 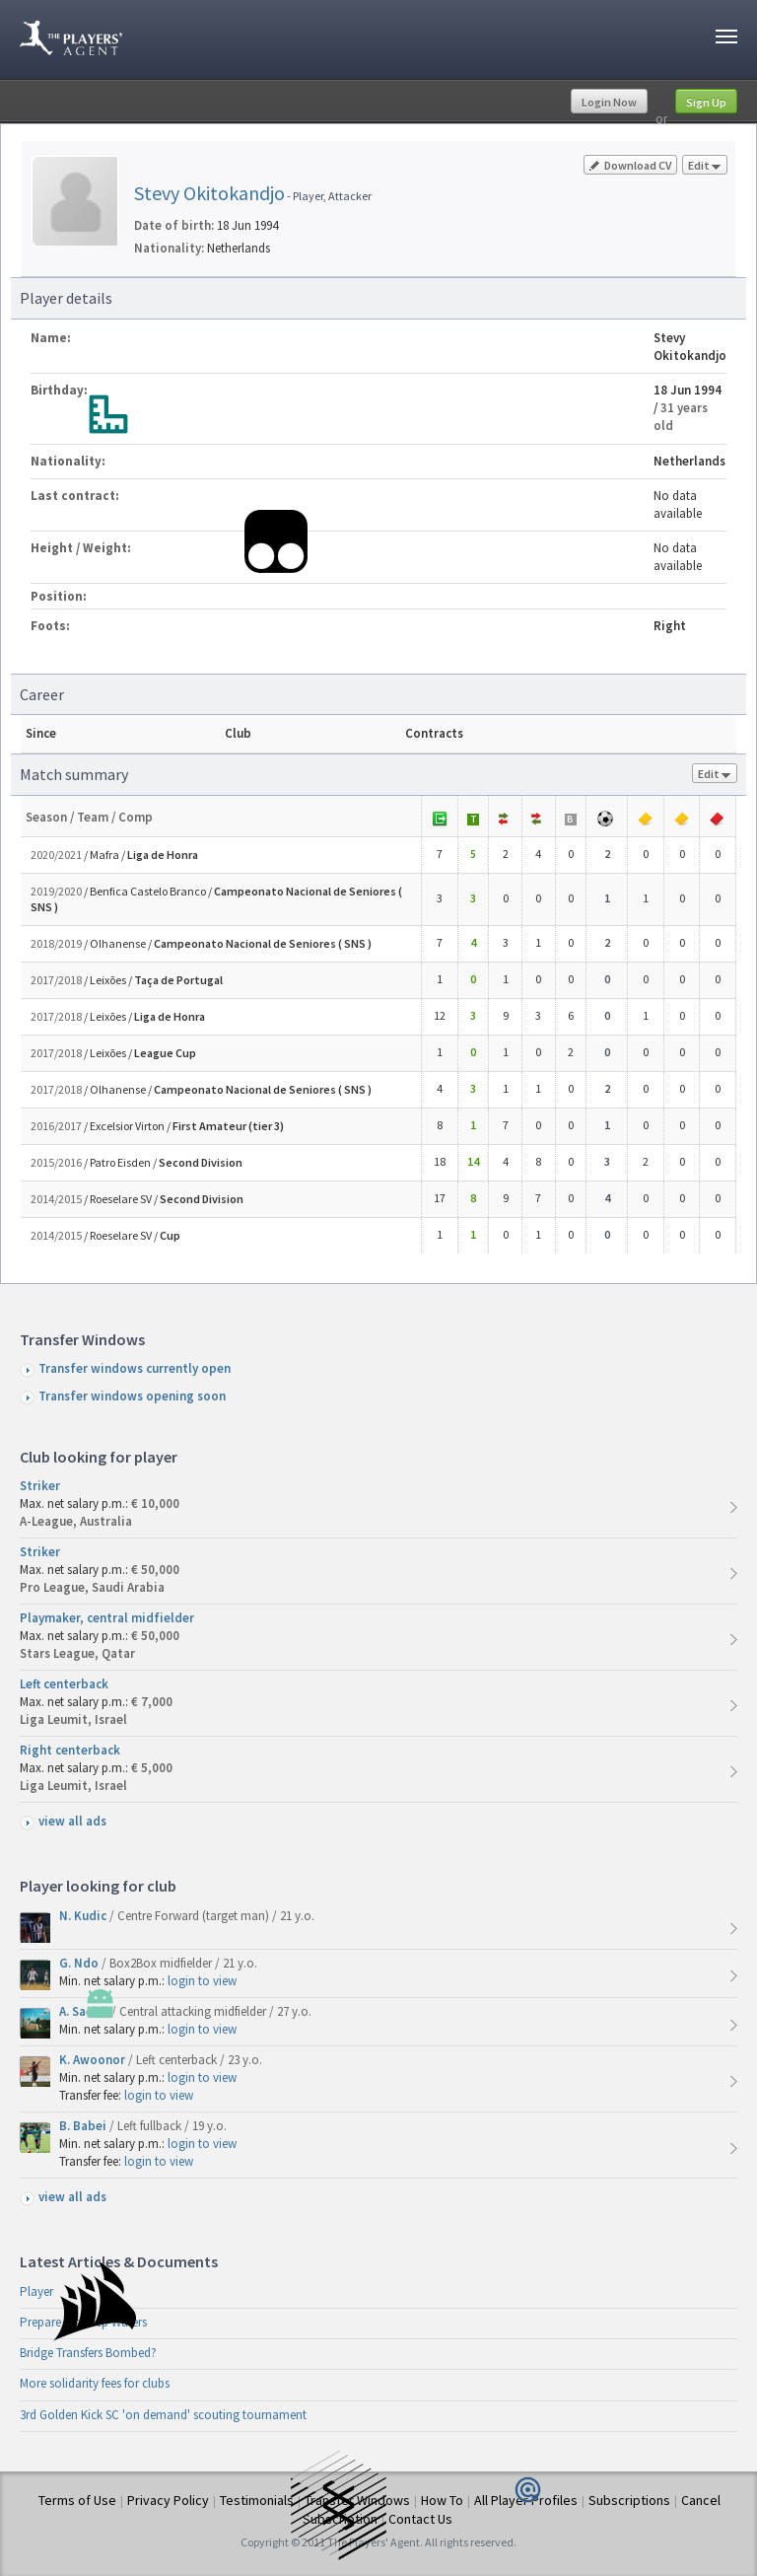 I want to click on open Tampermonkey browser extension, so click(x=276, y=541).